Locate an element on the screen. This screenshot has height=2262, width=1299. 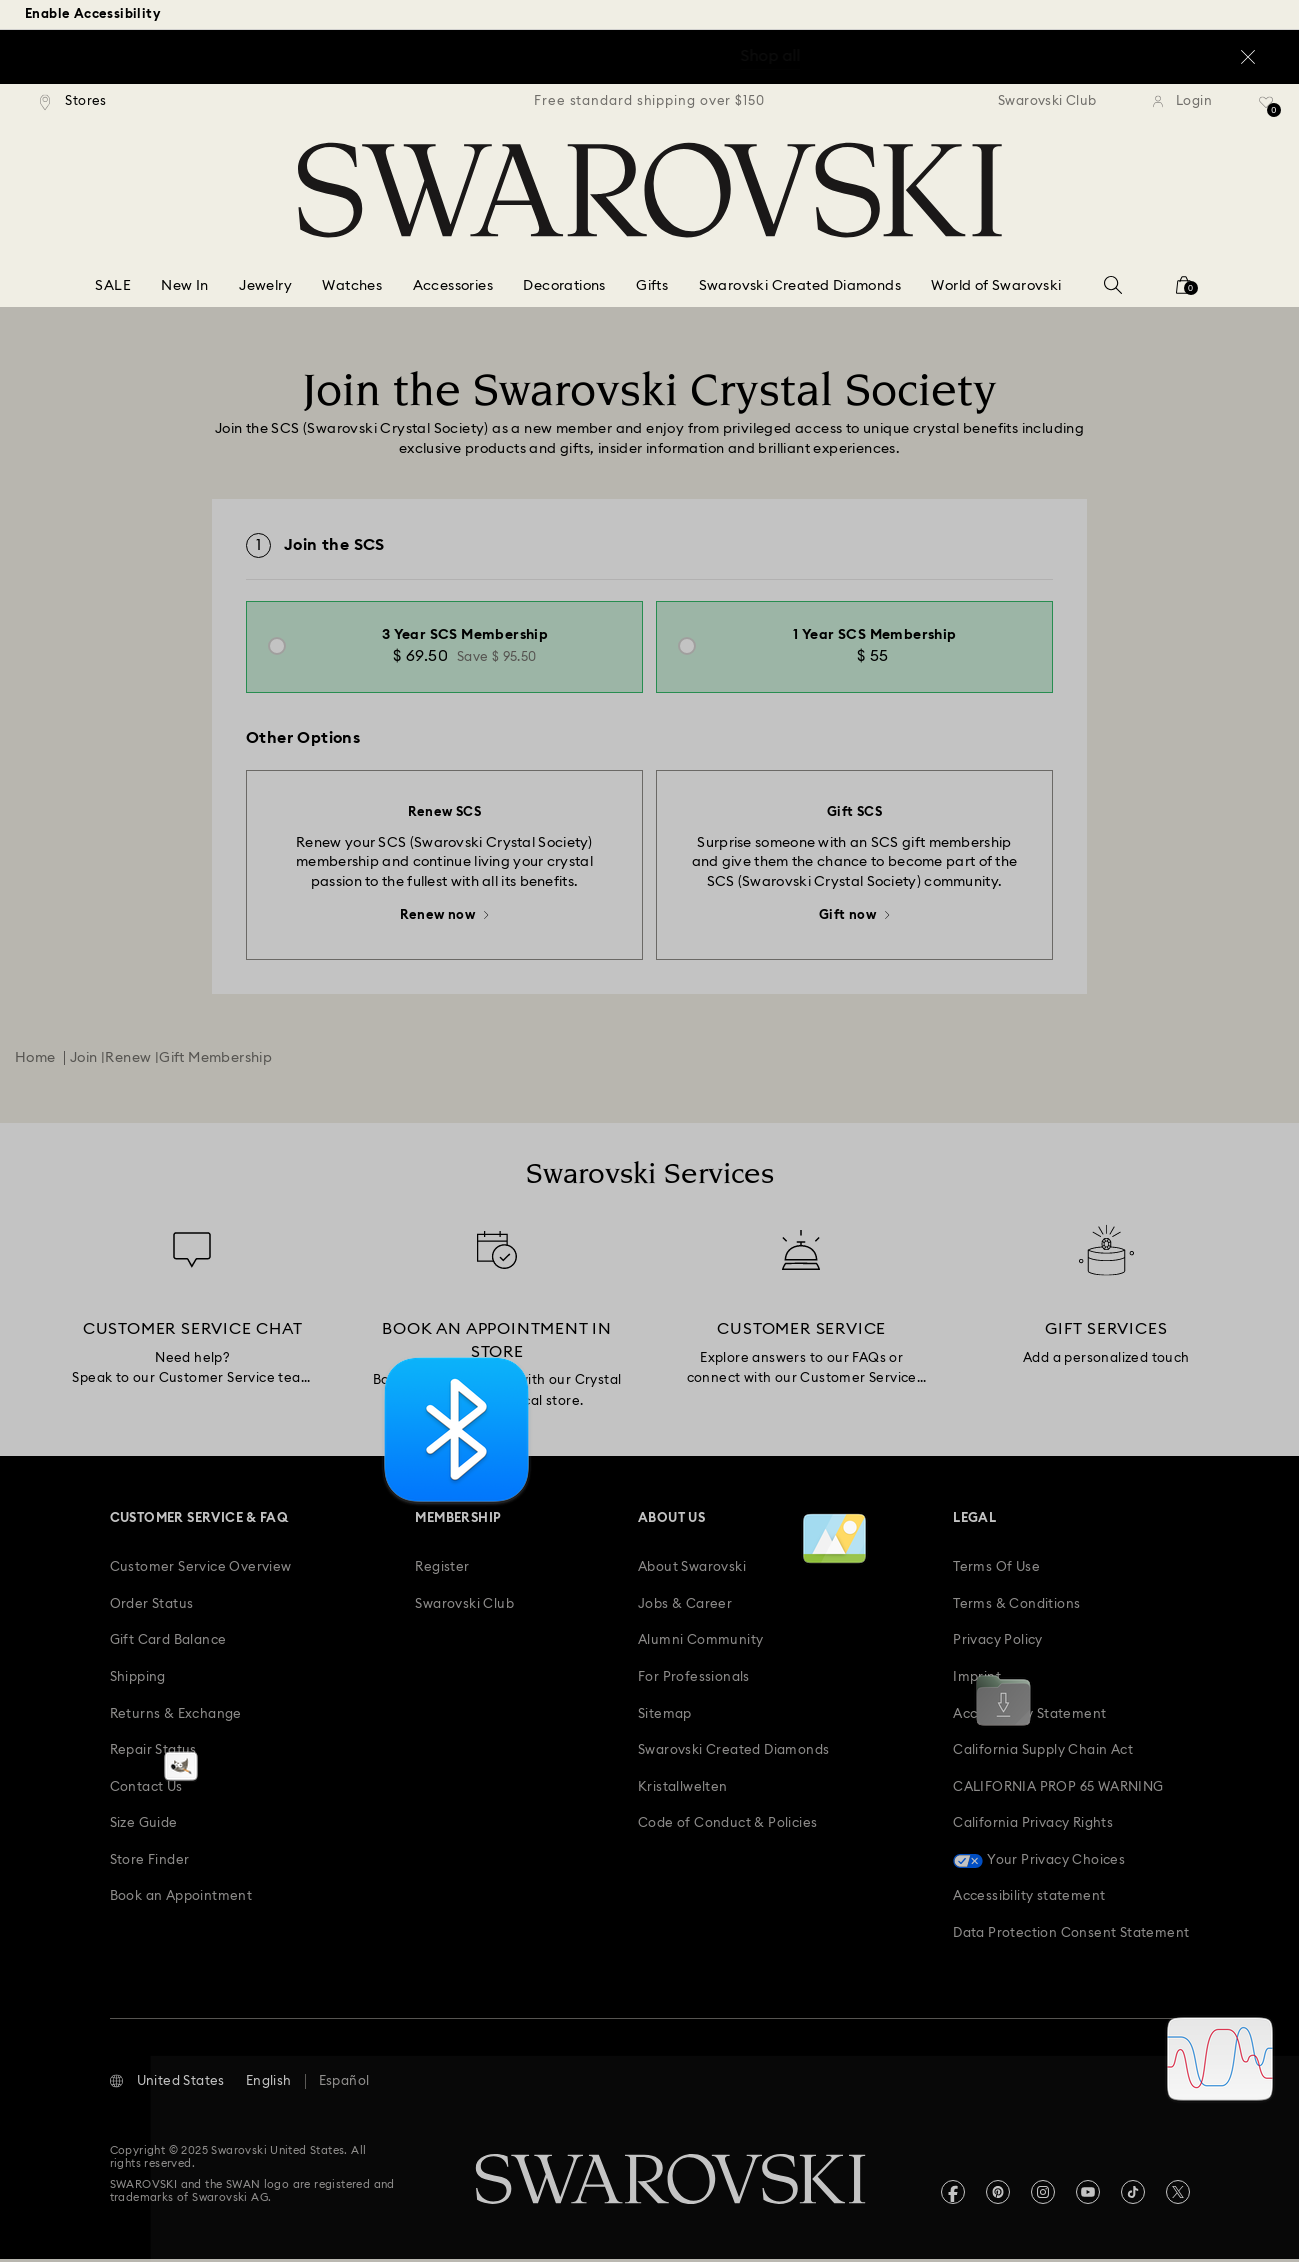
open power statistics application is located at coordinates (1220, 2059).